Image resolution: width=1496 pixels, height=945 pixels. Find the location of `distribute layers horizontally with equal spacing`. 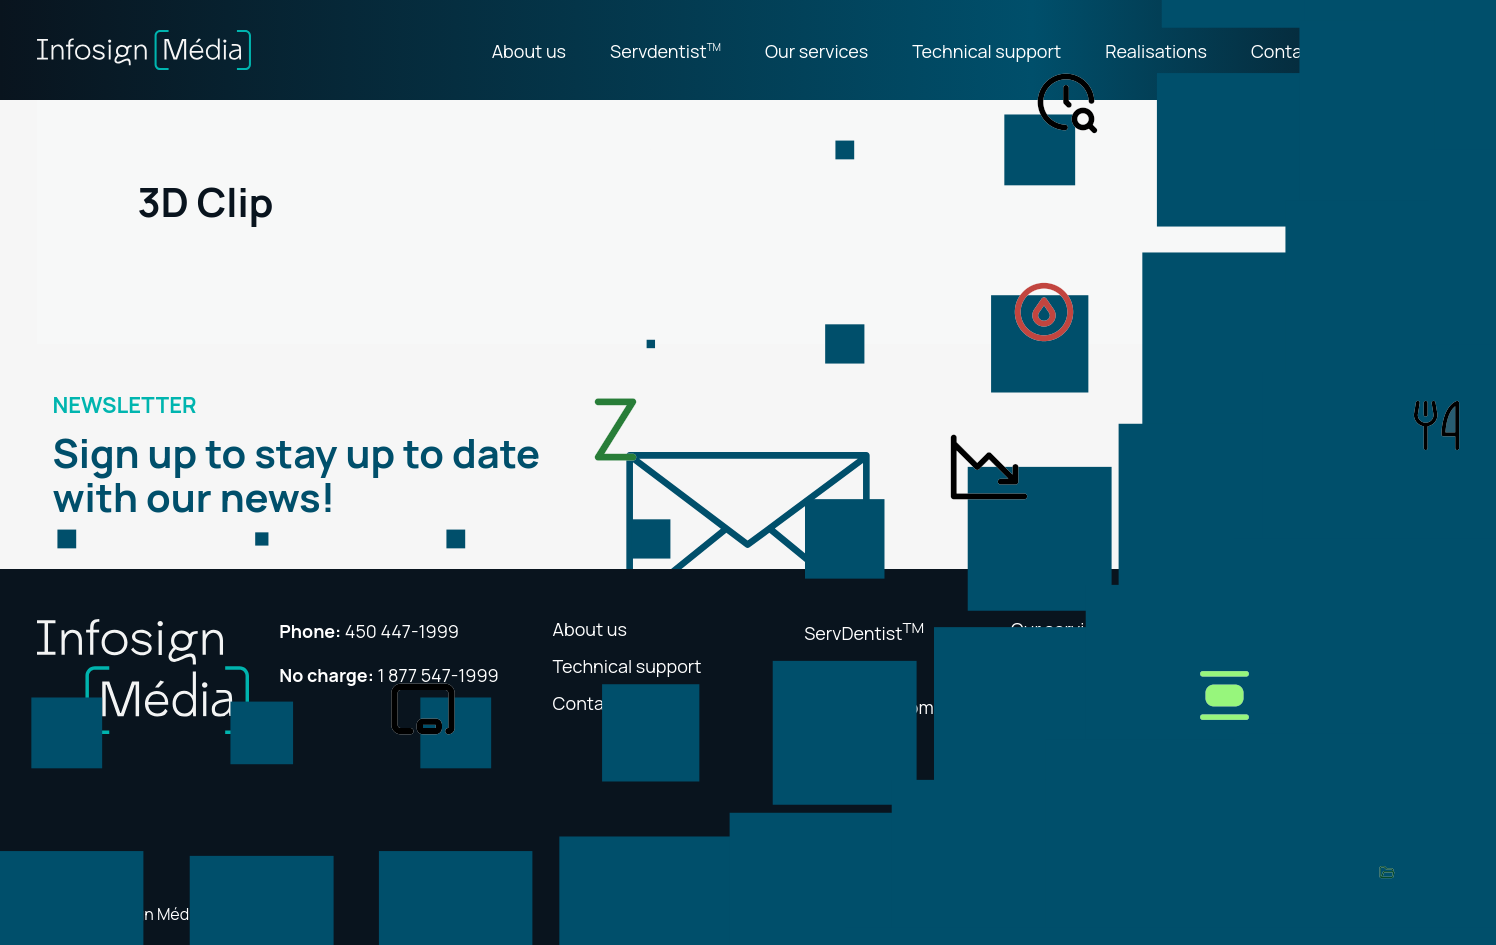

distribute layers horizontally with equal spacing is located at coordinates (1224, 695).